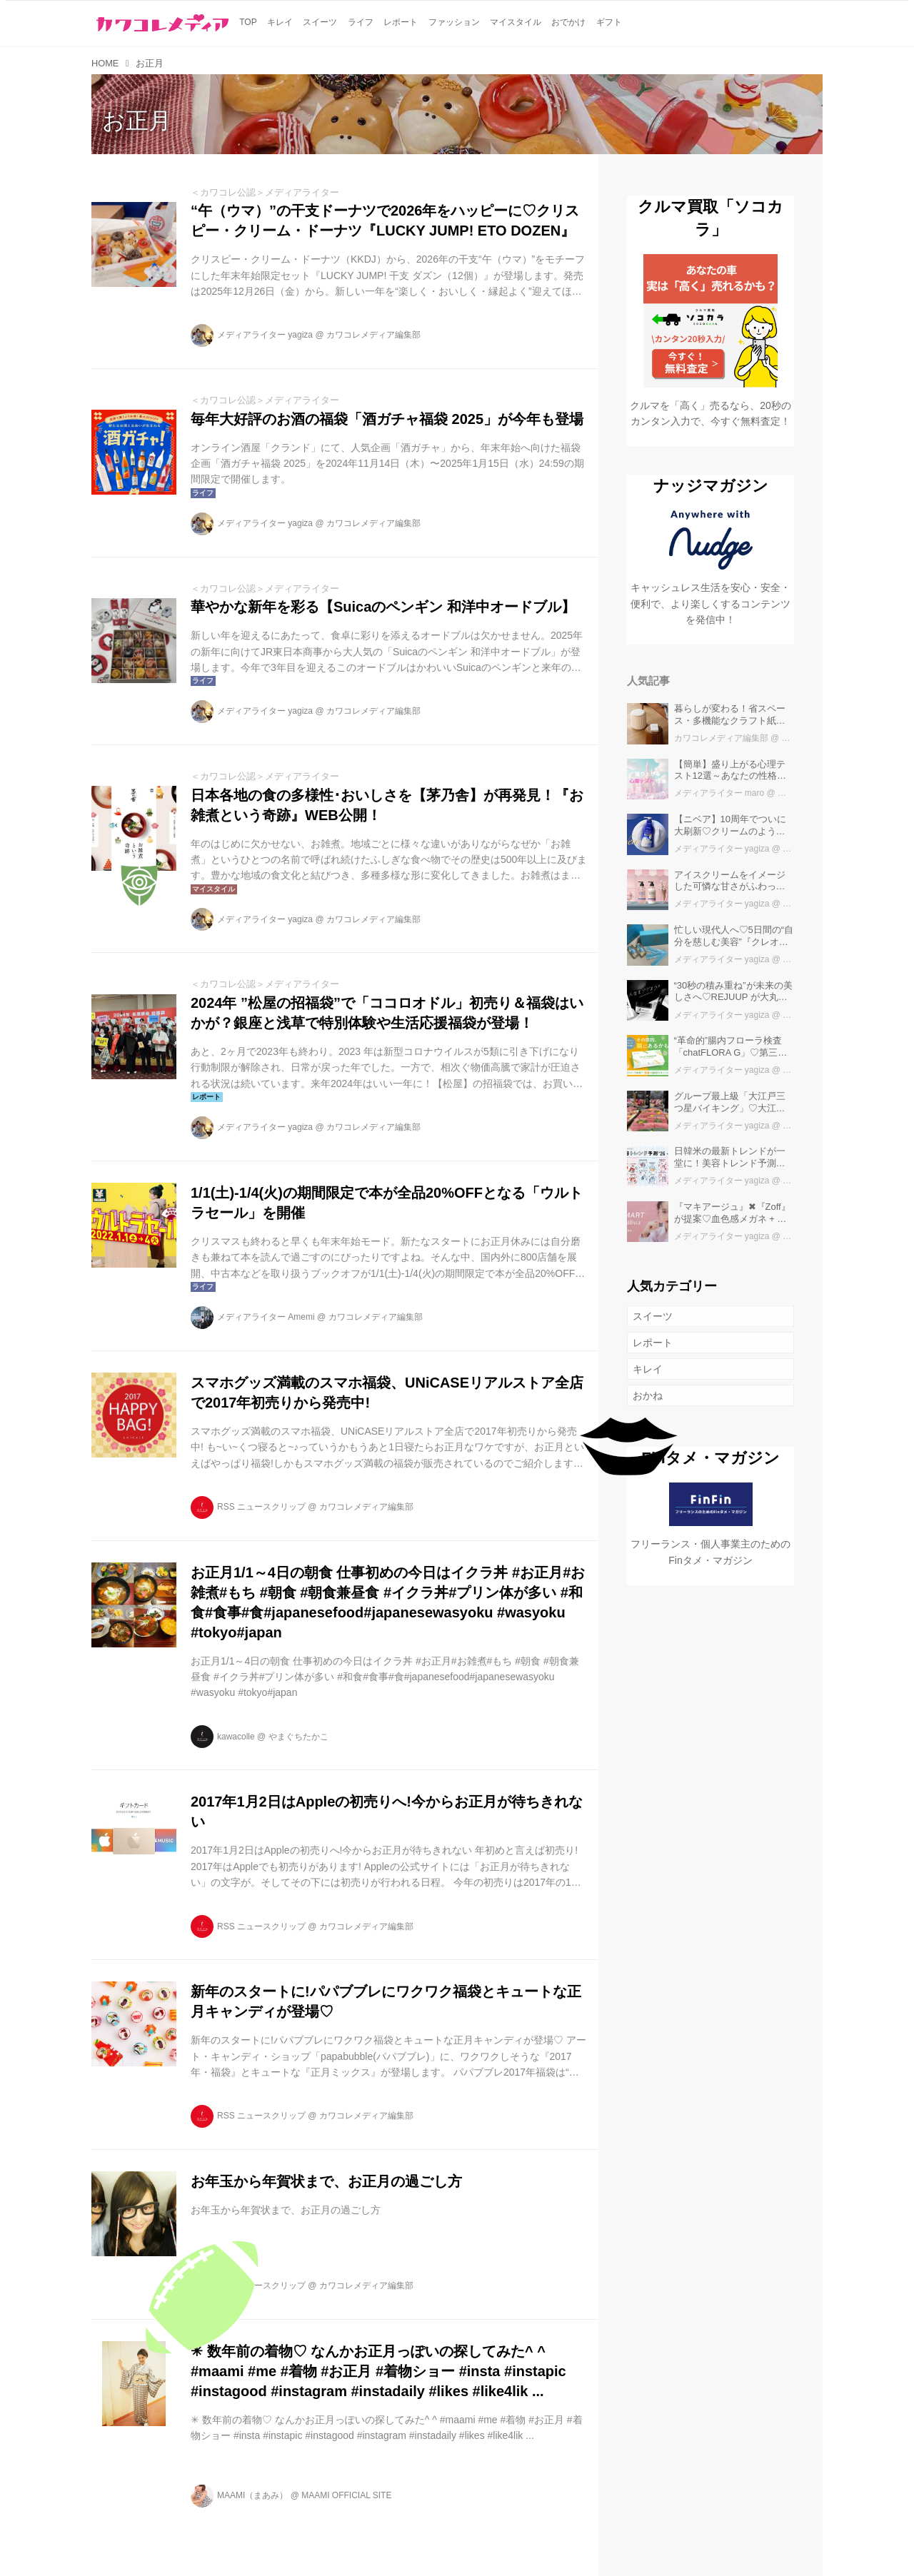 The image size is (914, 2576). What do you see at coordinates (139, 886) in the screenshot?
I see `enable privacy protection mode` at bounding box center [139, 886].